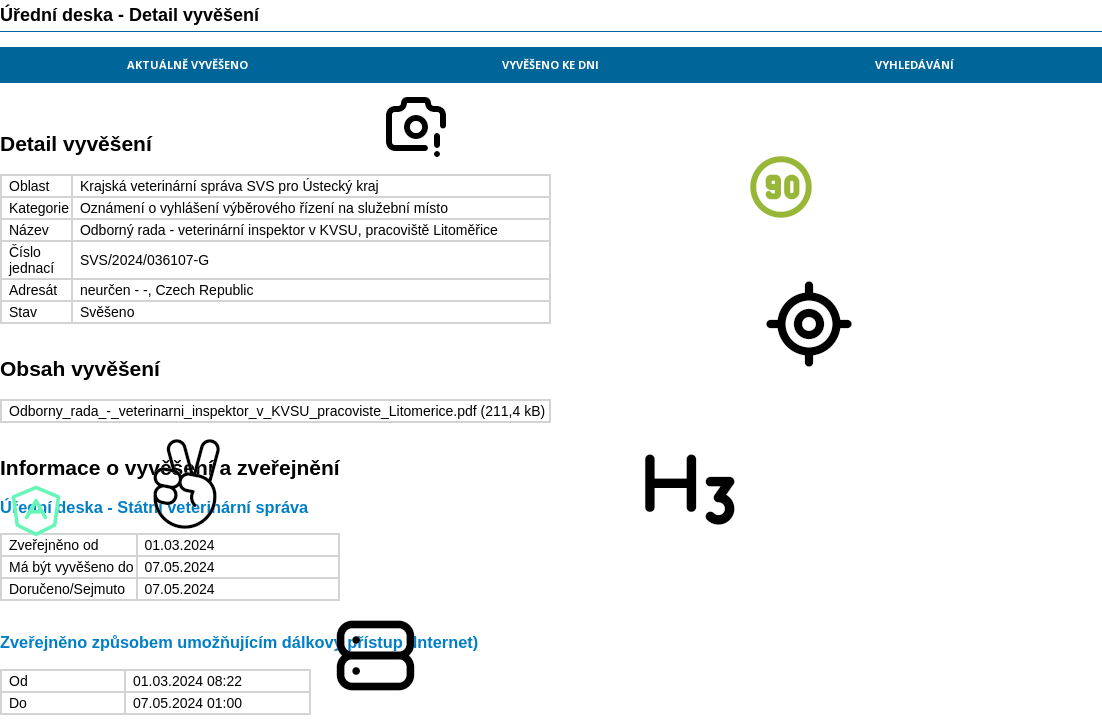 The image size is (1102, 720). Describe the element at coordinates (781, 187) in the screenshot. I see `set timer or duration for 90 seconds` at that location.